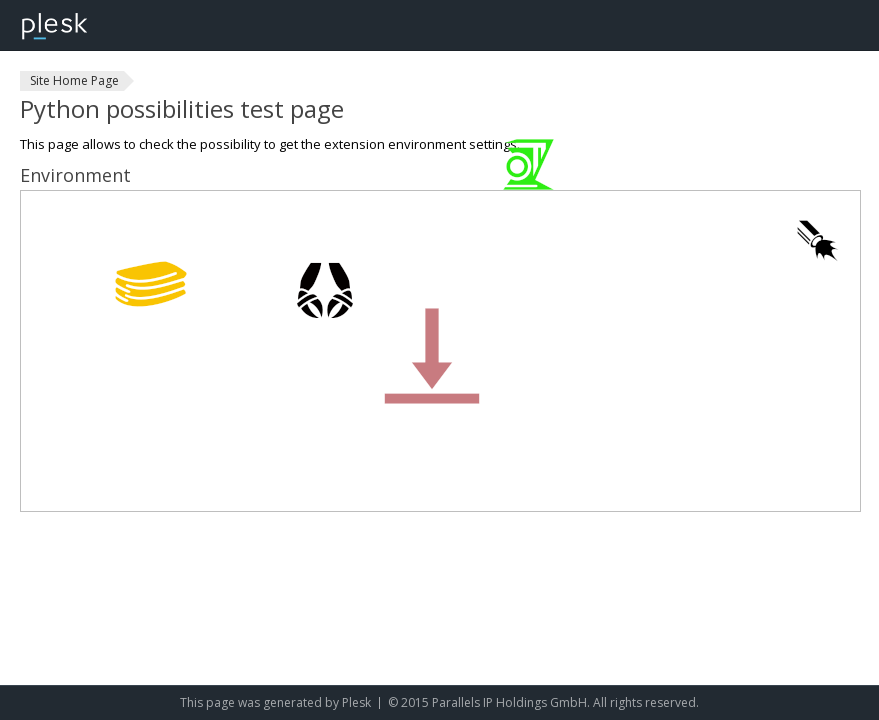  I want to click on abstract game element or power-up, so click(528, 164).